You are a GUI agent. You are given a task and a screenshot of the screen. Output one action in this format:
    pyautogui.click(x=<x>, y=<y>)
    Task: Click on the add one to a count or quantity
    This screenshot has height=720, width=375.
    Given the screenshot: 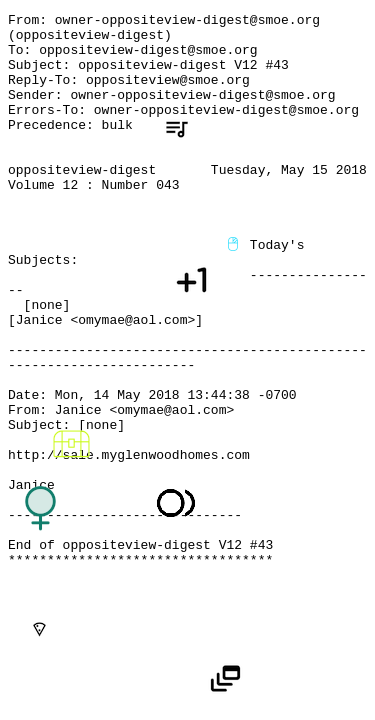 What is the action you would take?
    pyautogui.click(x=192, y=280)
    